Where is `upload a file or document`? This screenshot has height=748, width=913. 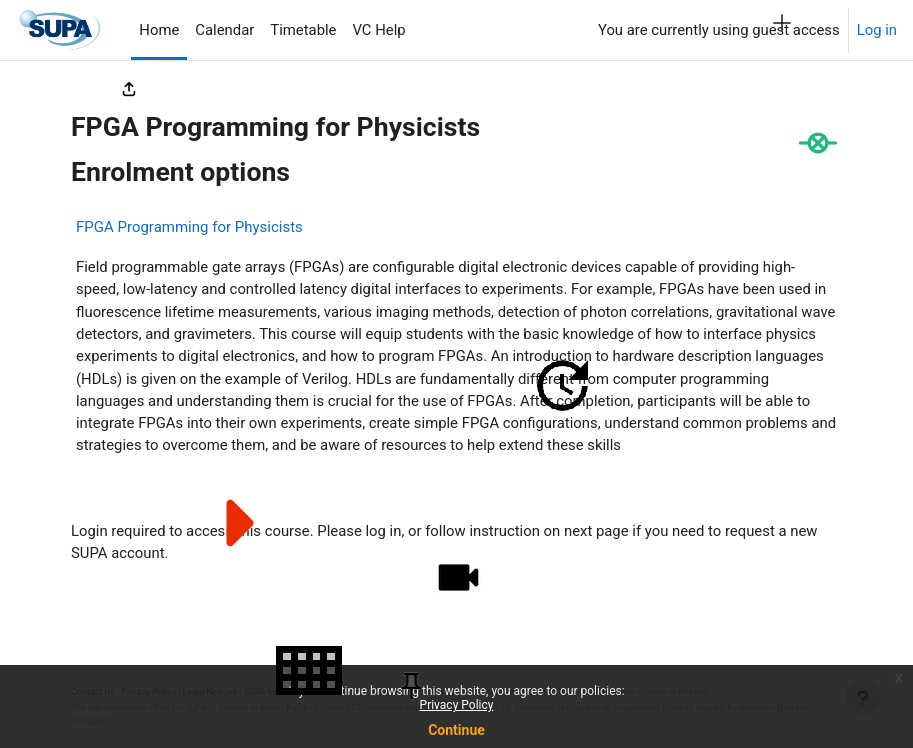 upload a file or document is located at coordinates (129, 89).